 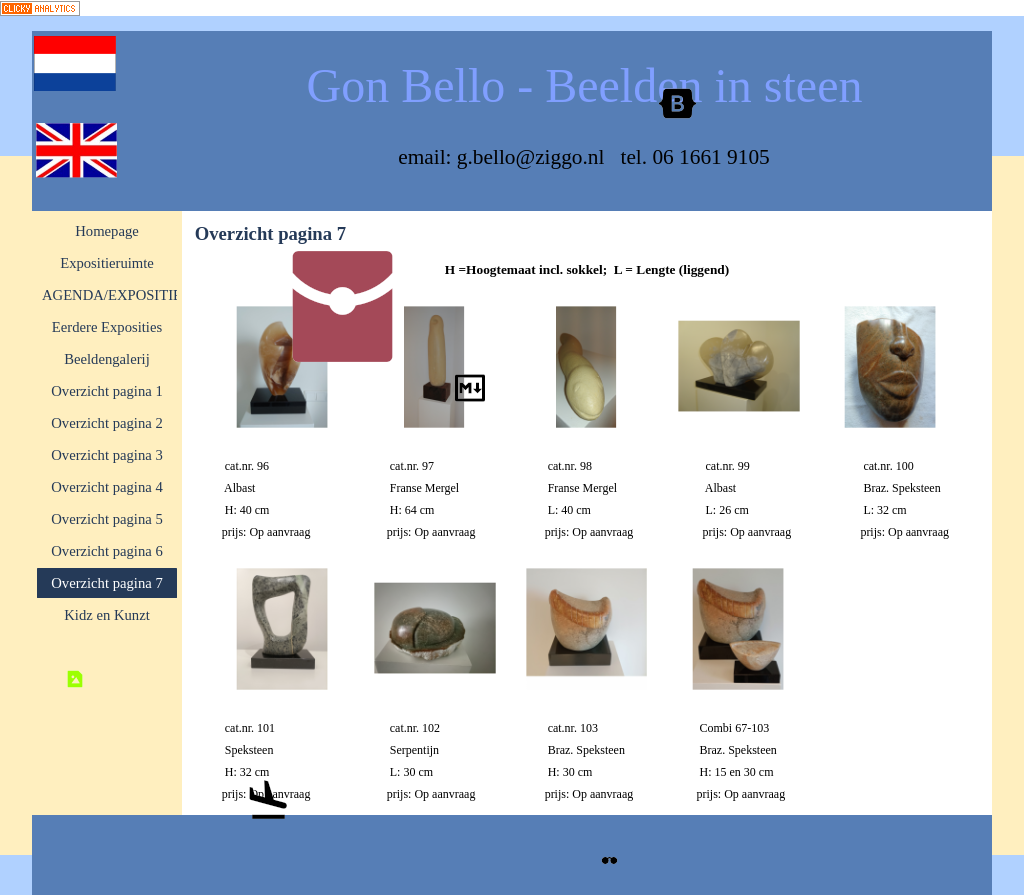 What do you see at coordinates (470, 388) in the screenshot?
I see `indicates markdown formatting is available` at bounding box center [470, 388].